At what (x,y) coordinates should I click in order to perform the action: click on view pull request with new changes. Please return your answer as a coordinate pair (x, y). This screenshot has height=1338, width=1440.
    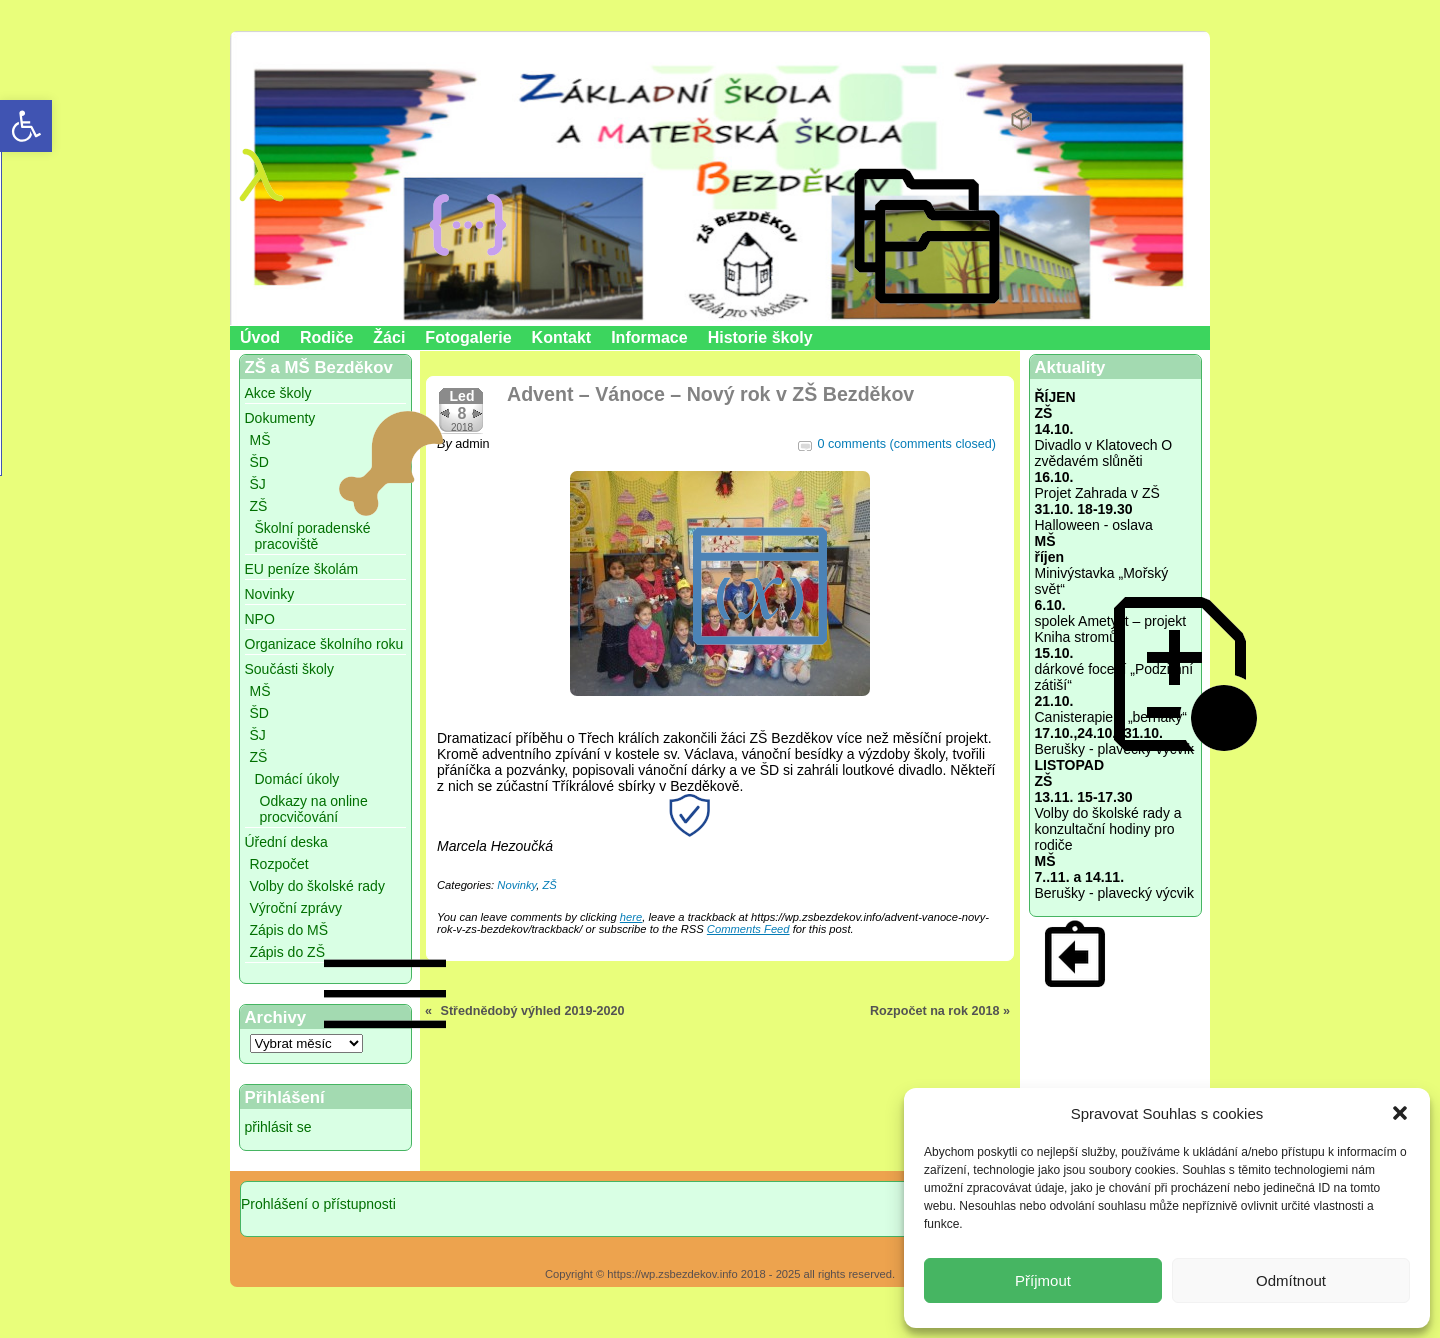
    Looking at the image, I should click on (1180, 674).